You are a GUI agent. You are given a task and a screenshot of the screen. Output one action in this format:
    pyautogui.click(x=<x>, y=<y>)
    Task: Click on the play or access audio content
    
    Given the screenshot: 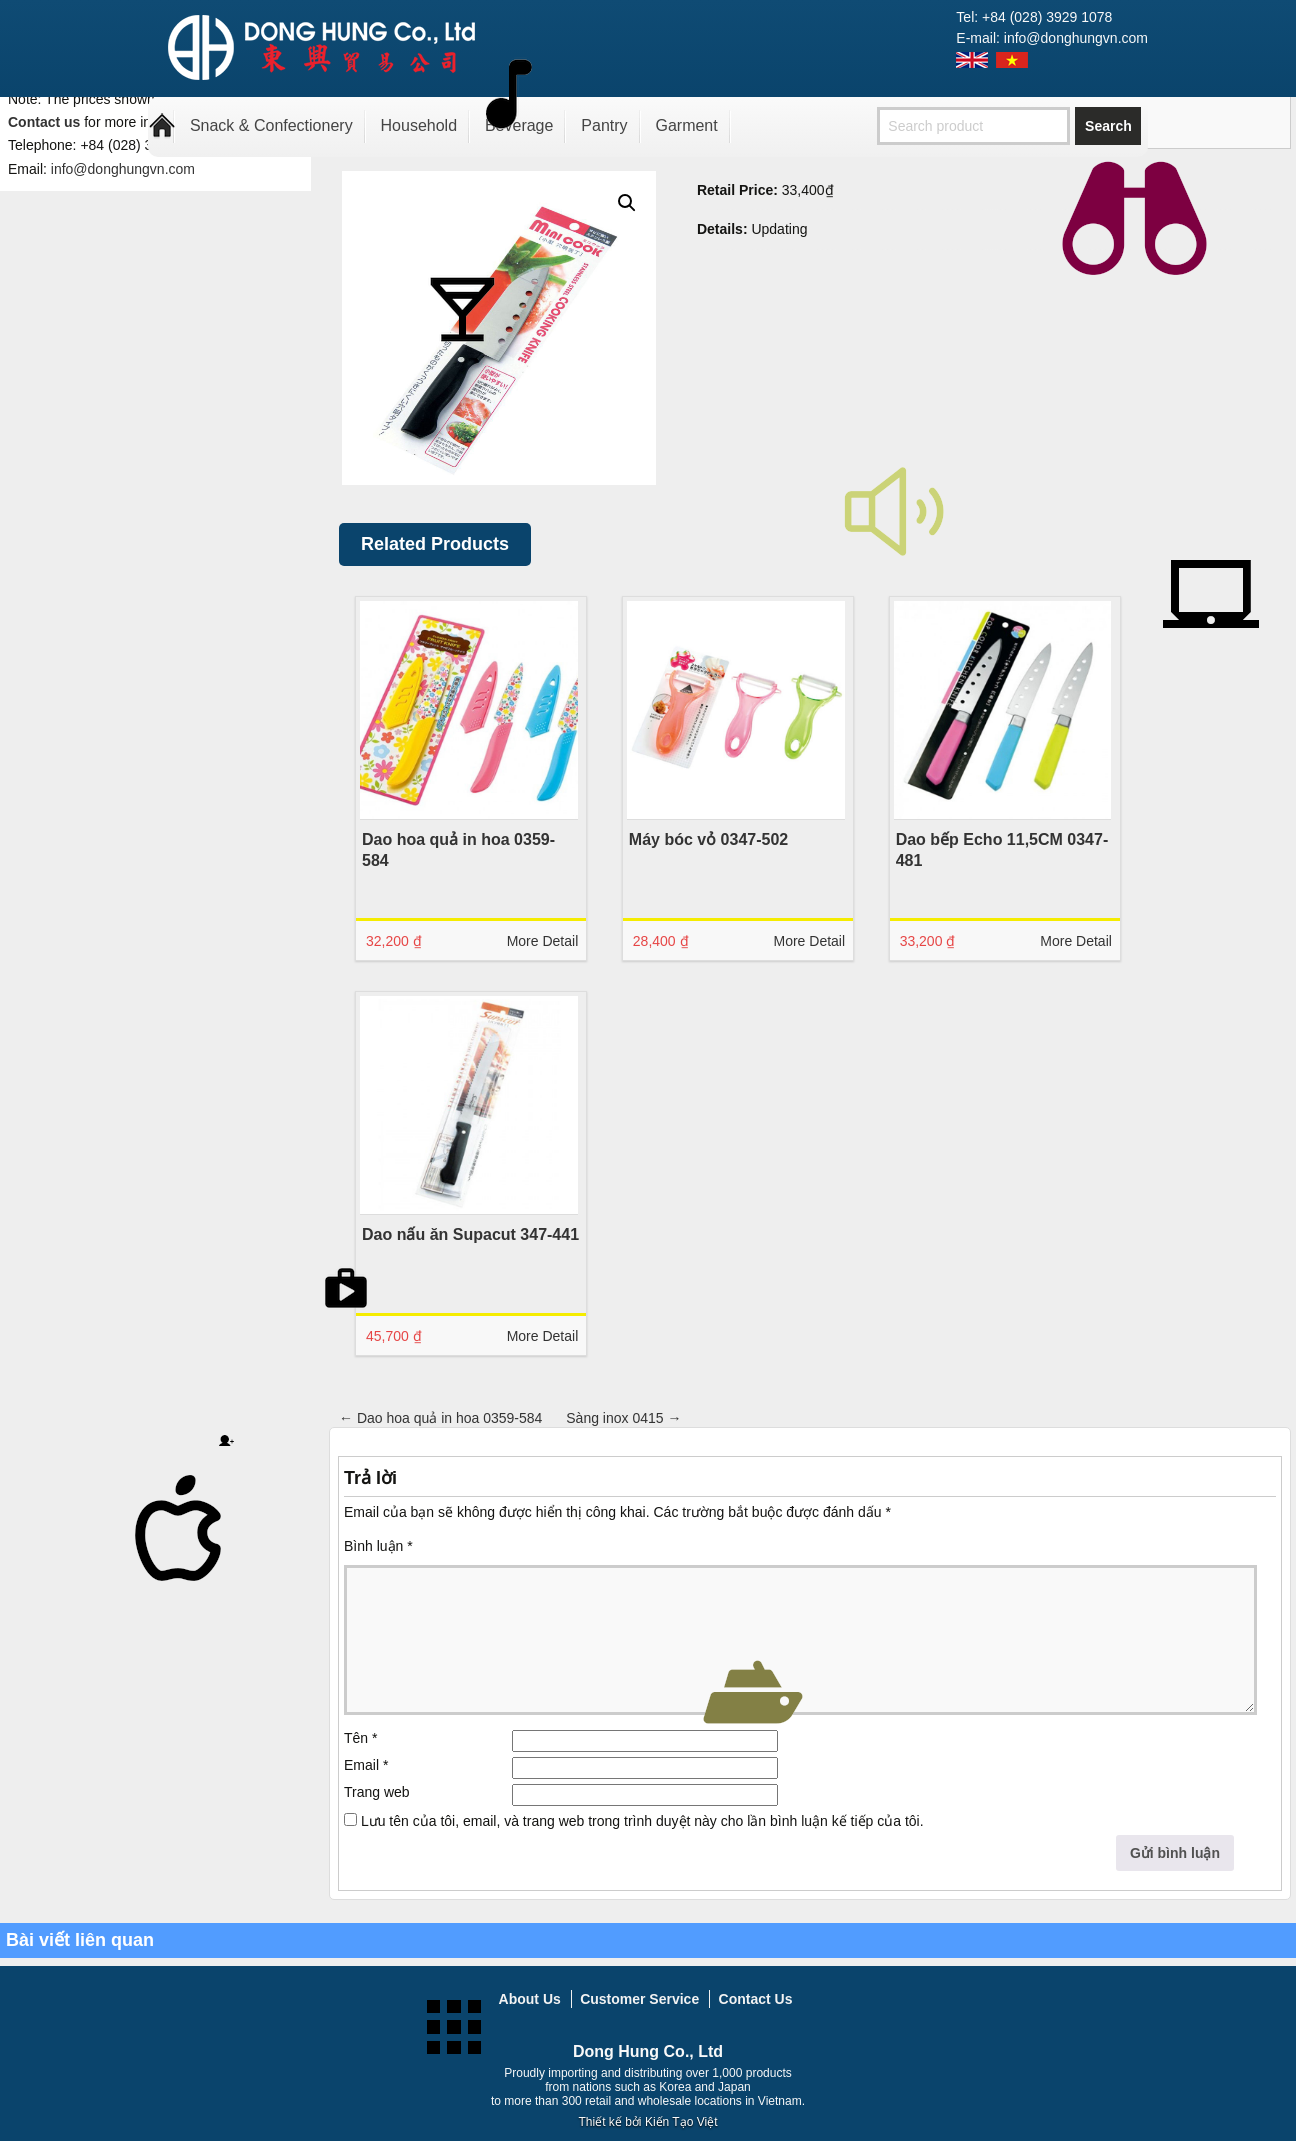 What is the action you would take?
    pyautogui.click(x=509, y=94)
    